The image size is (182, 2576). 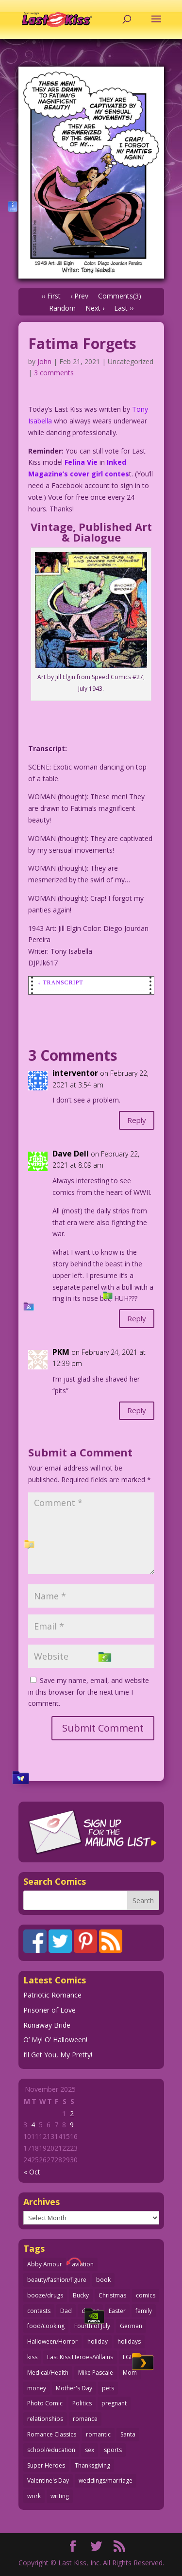 What do you see at coordinates (105, 1657) in the screenshot?
I see `open your gamejolt games folder` at bounding box center [105, 1657].